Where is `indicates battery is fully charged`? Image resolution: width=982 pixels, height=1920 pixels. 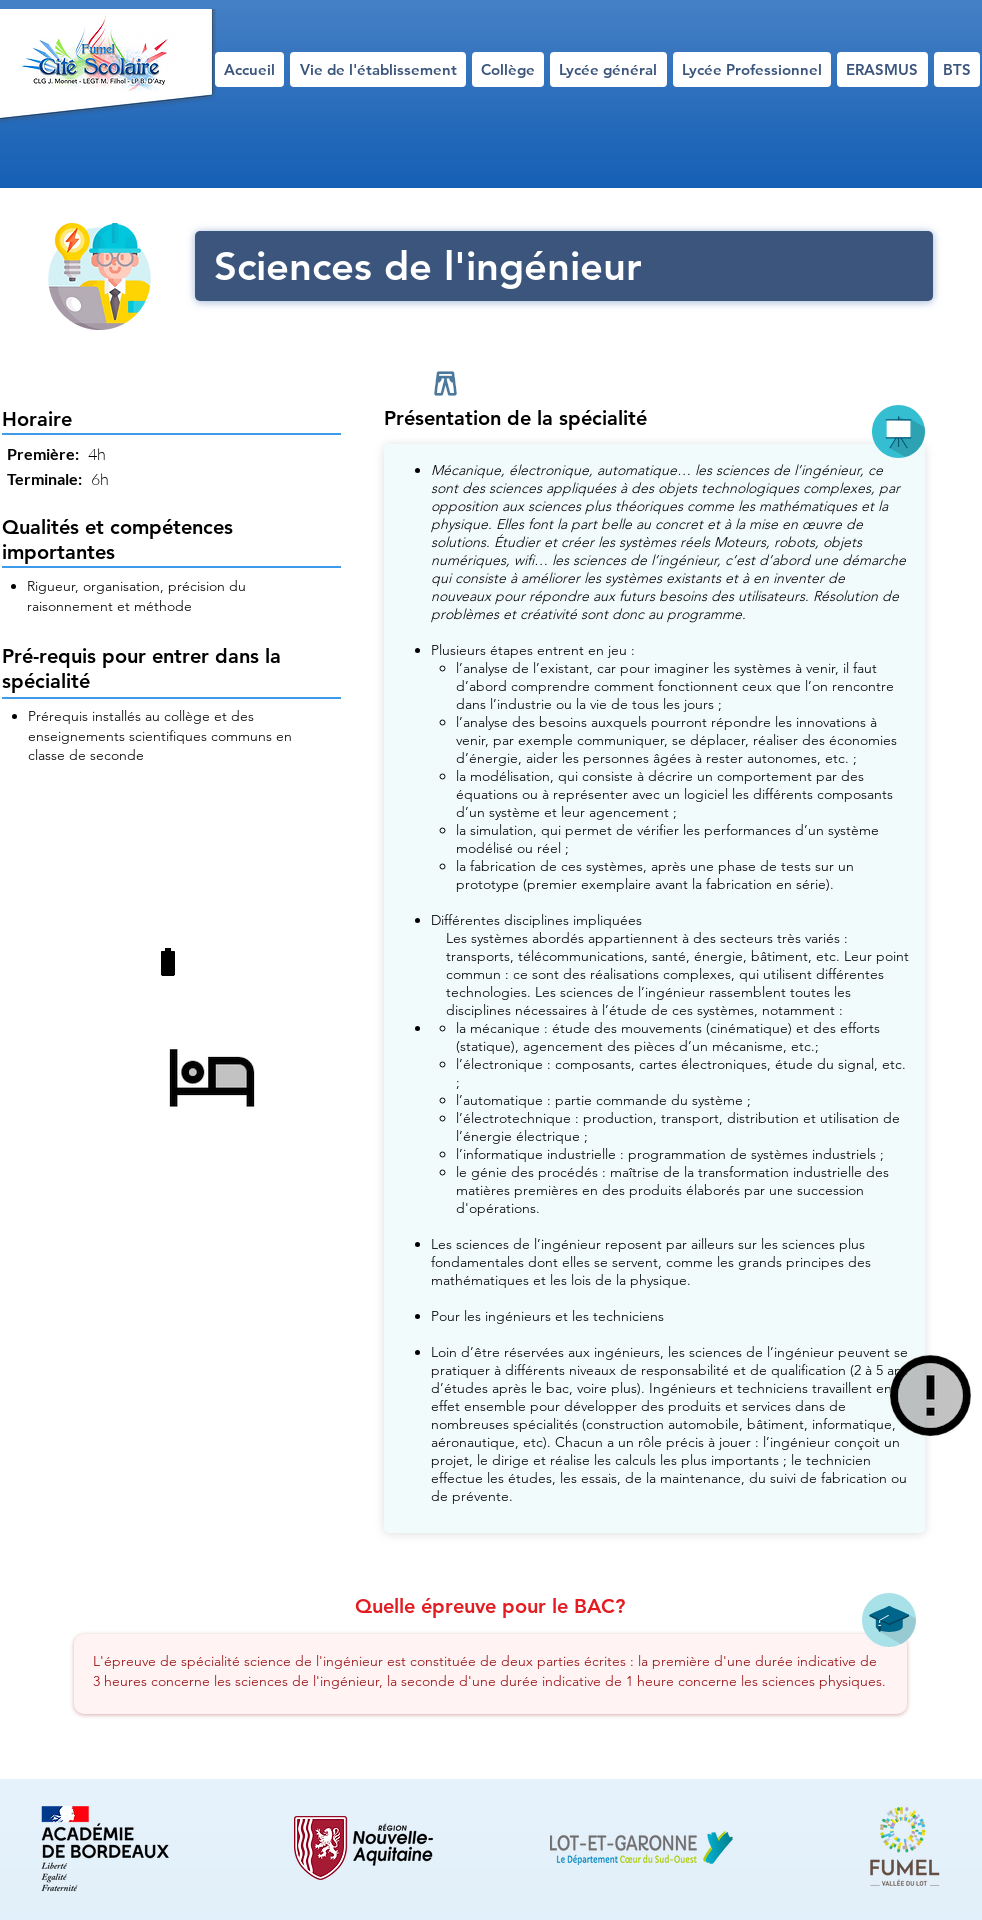 indicates battery is fully charged is located at coordinates (168, 962).